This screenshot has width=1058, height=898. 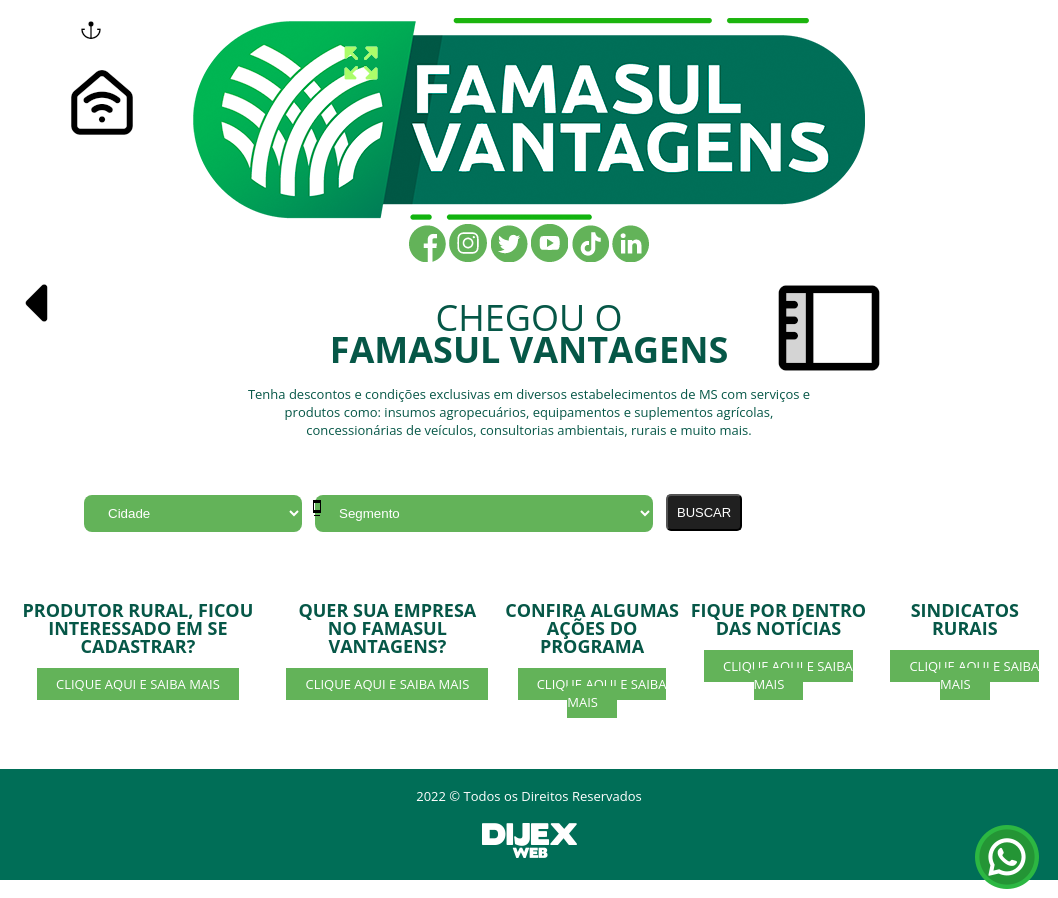 What do you see at coordinates (91, 30) in the screenshot?
I see `anchor link or reference point in a document` at bounding box center [91, 30].